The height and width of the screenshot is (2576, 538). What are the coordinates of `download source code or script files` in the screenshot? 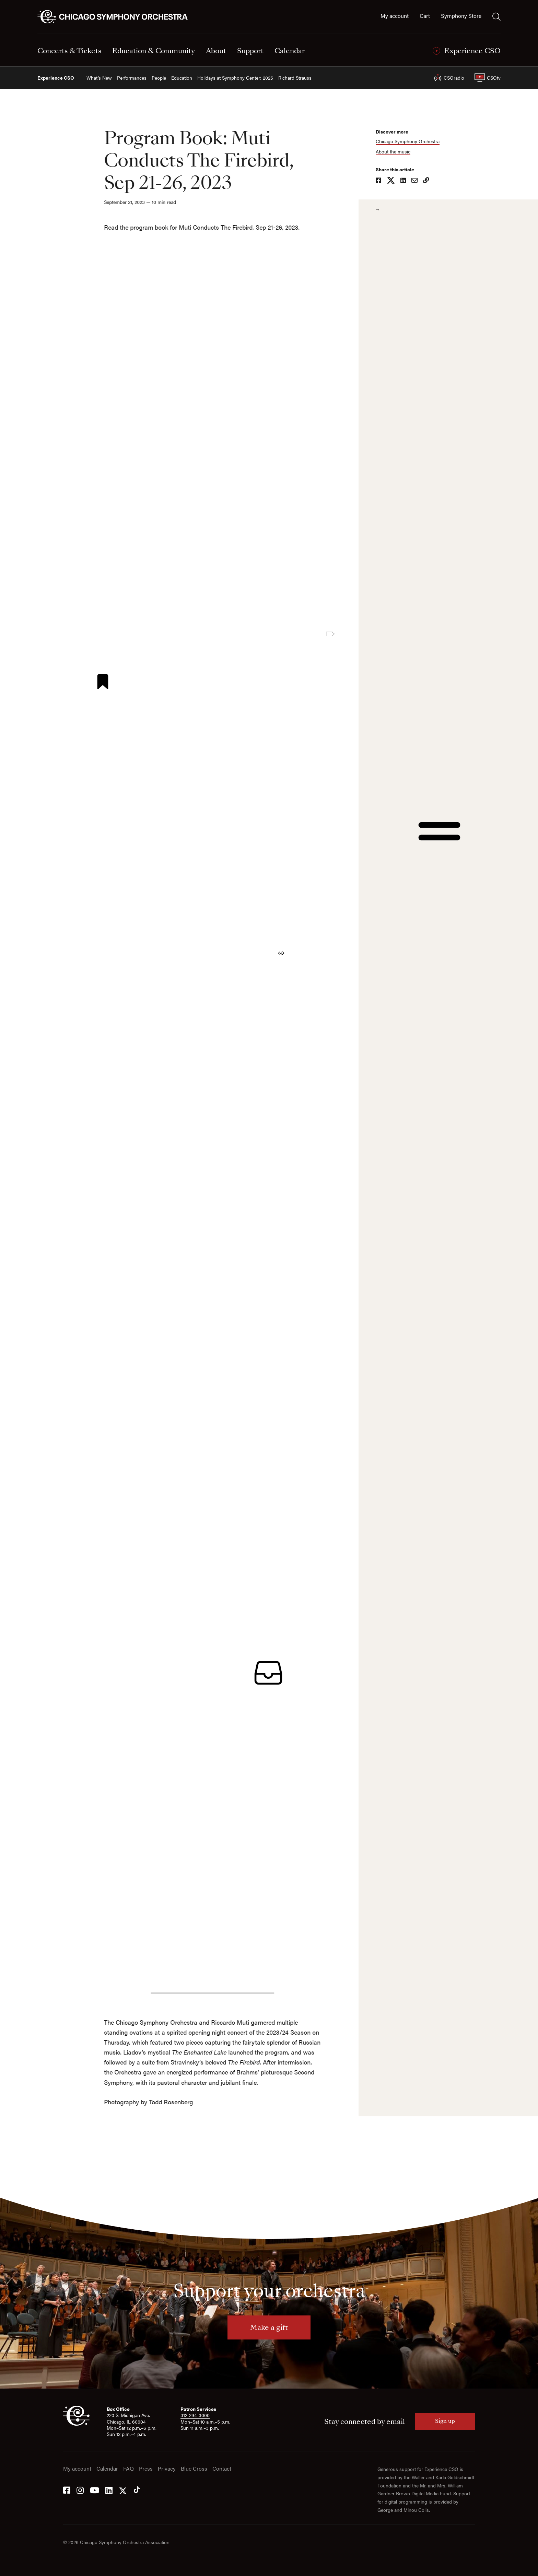 It's located at (281, 953).